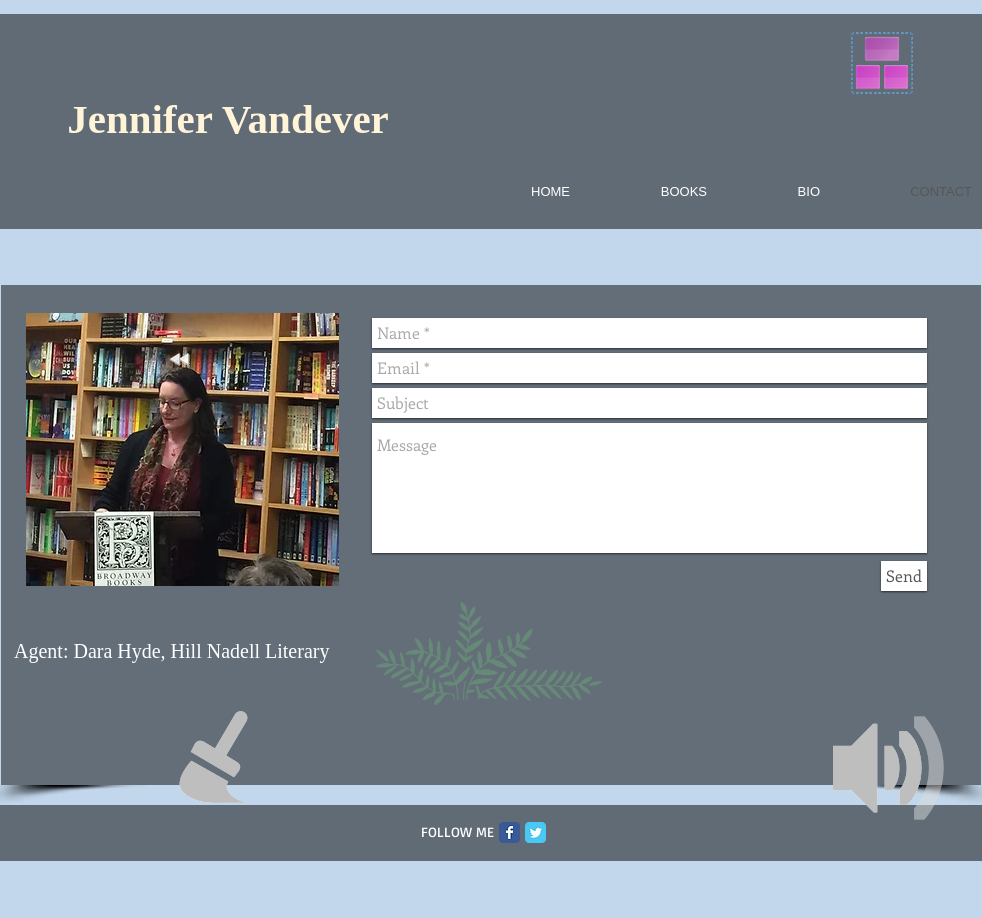 The image size is (982, 918). Describe the element at coordinates (179, 359) in the screenshot. I see `rewind or seek backward in media playback` at that location.